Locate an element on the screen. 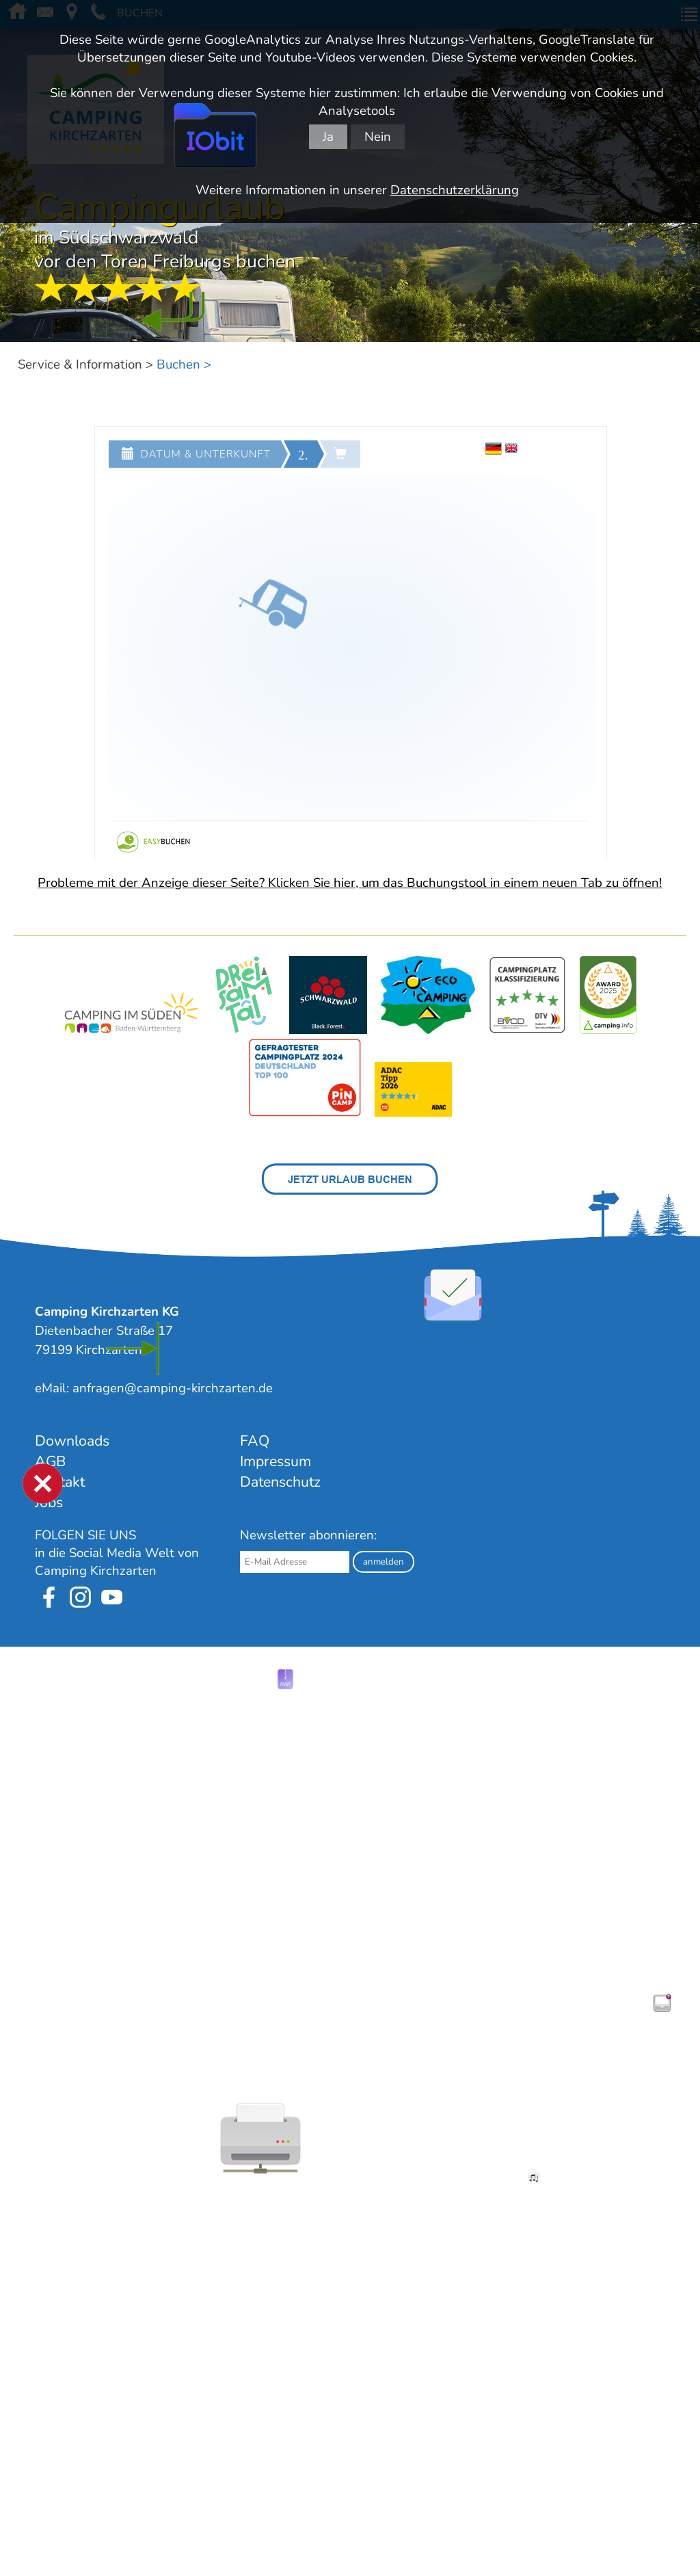 Image resolution: width=700 pixels, height=2576 pixels. a compressed RAR archive file is located at coordinates (285, 1679).